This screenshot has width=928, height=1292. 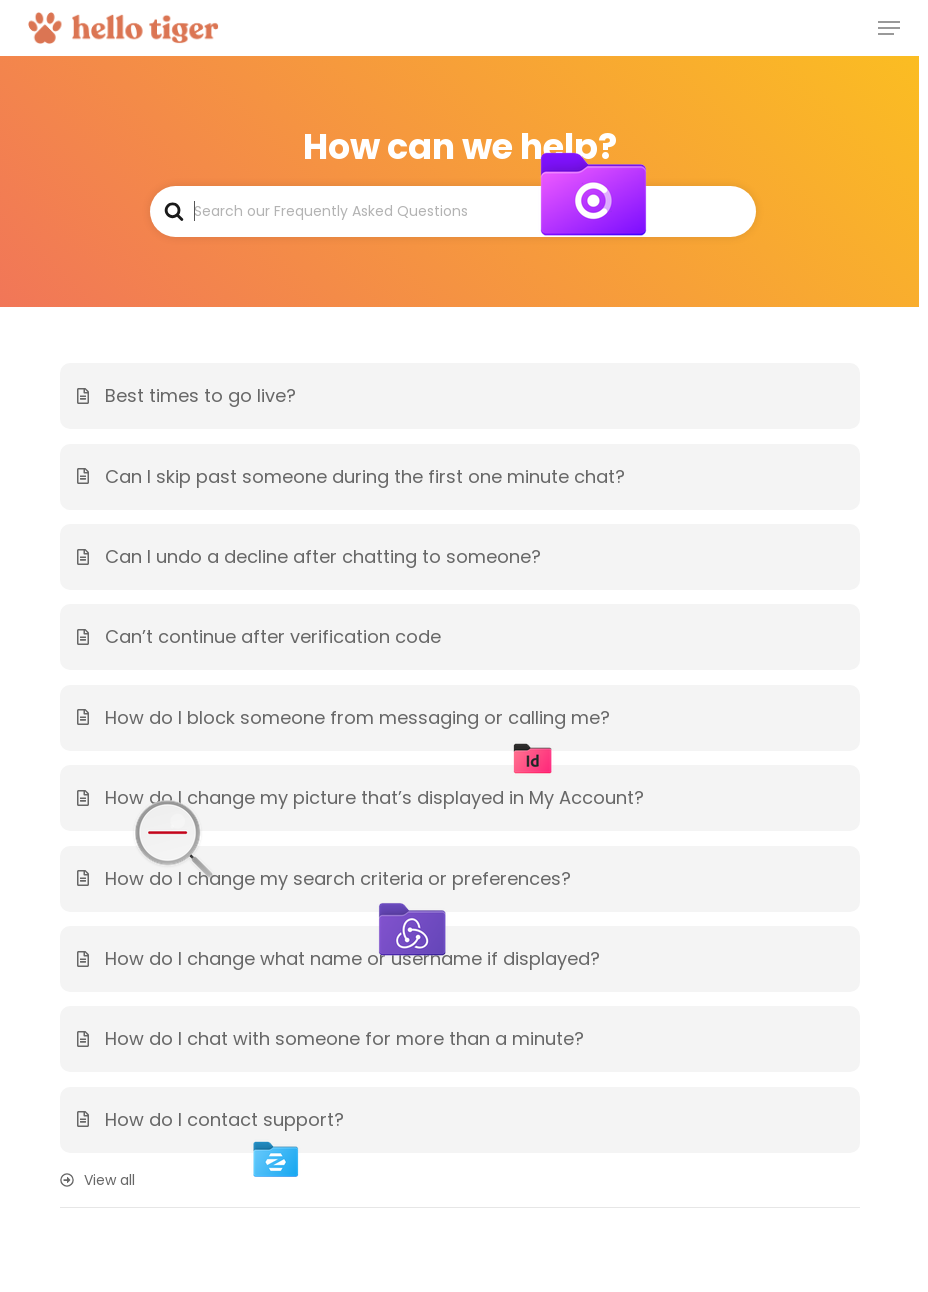 I want to click on folder containing redux state management files, so click(x=412, y=931).